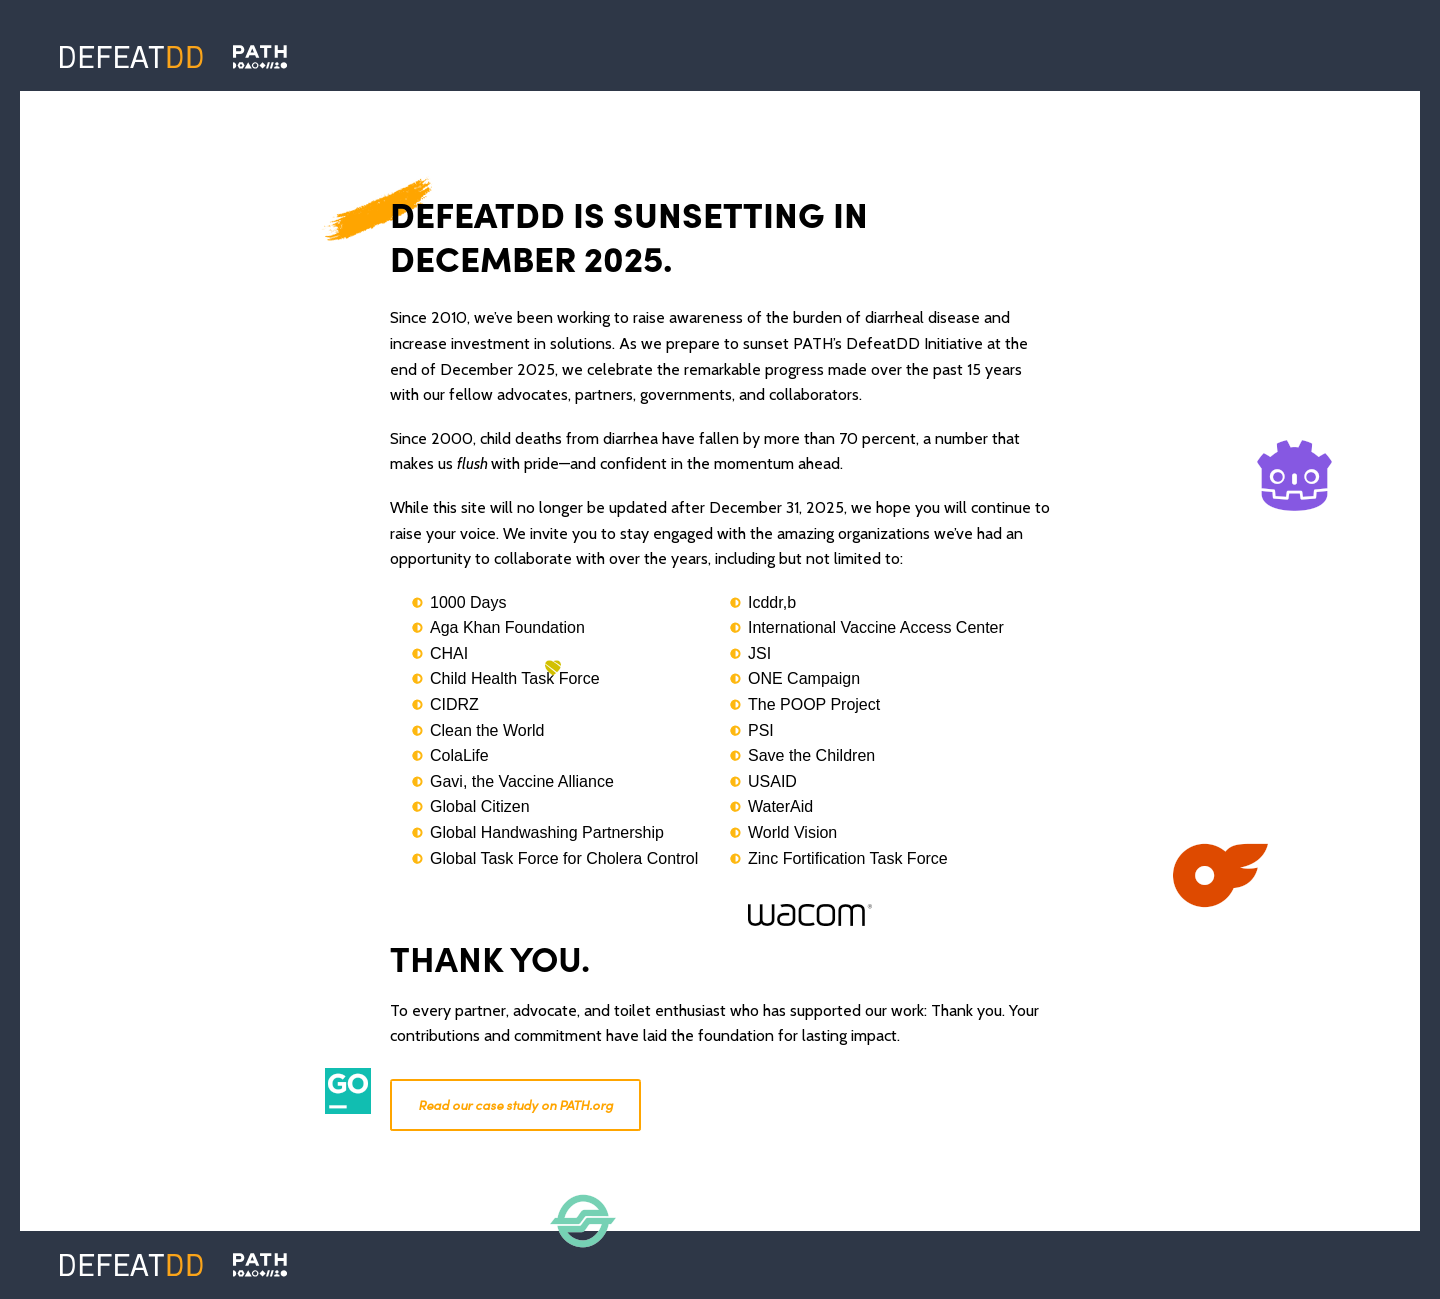 The height and width of the screenshot is (1299, 1440). What do you see at coordinates (1294, 475) in the screenshot?
I see `open godot engine application` at bounding box center [1294, 475].